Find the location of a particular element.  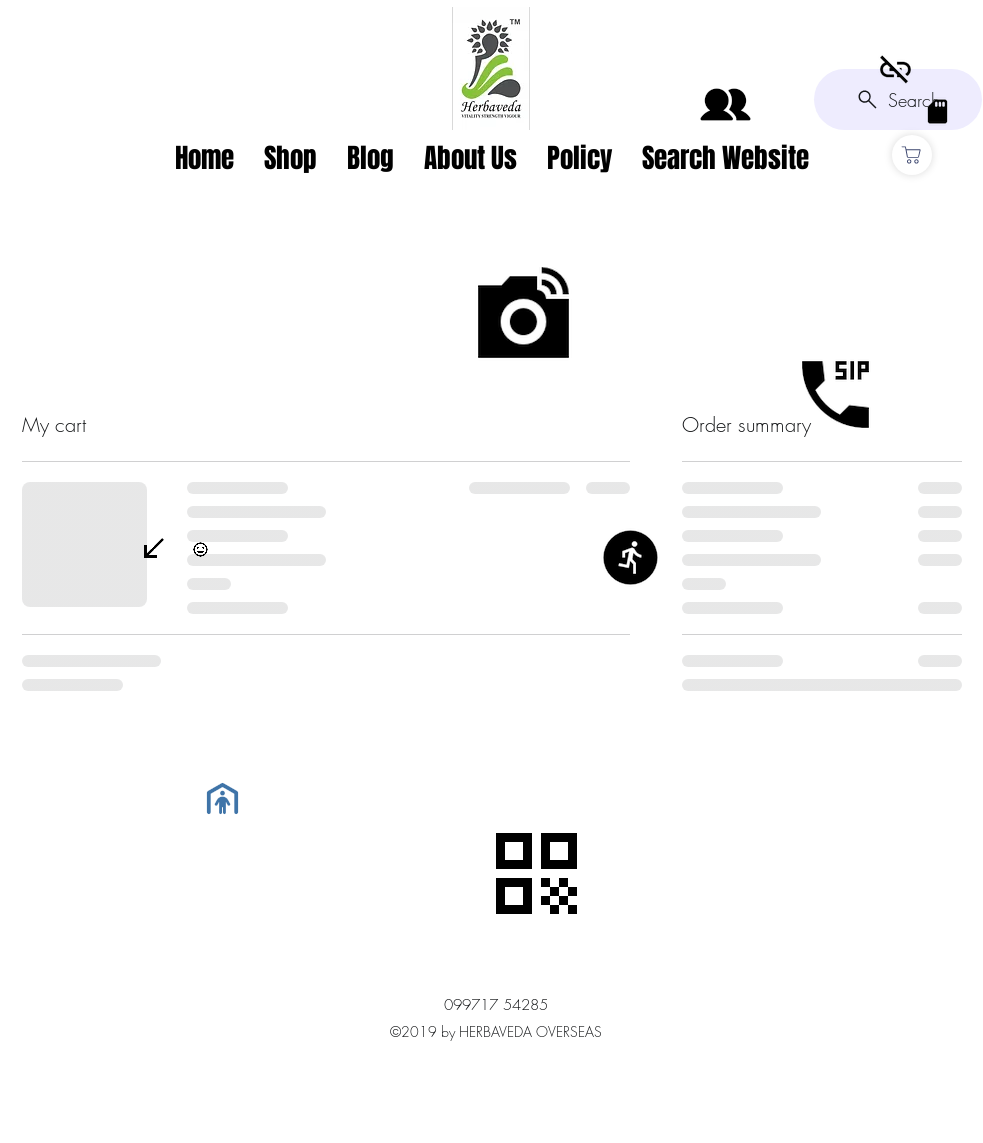

connect to a wireless or linked camera is located at coordinates (523, 312).